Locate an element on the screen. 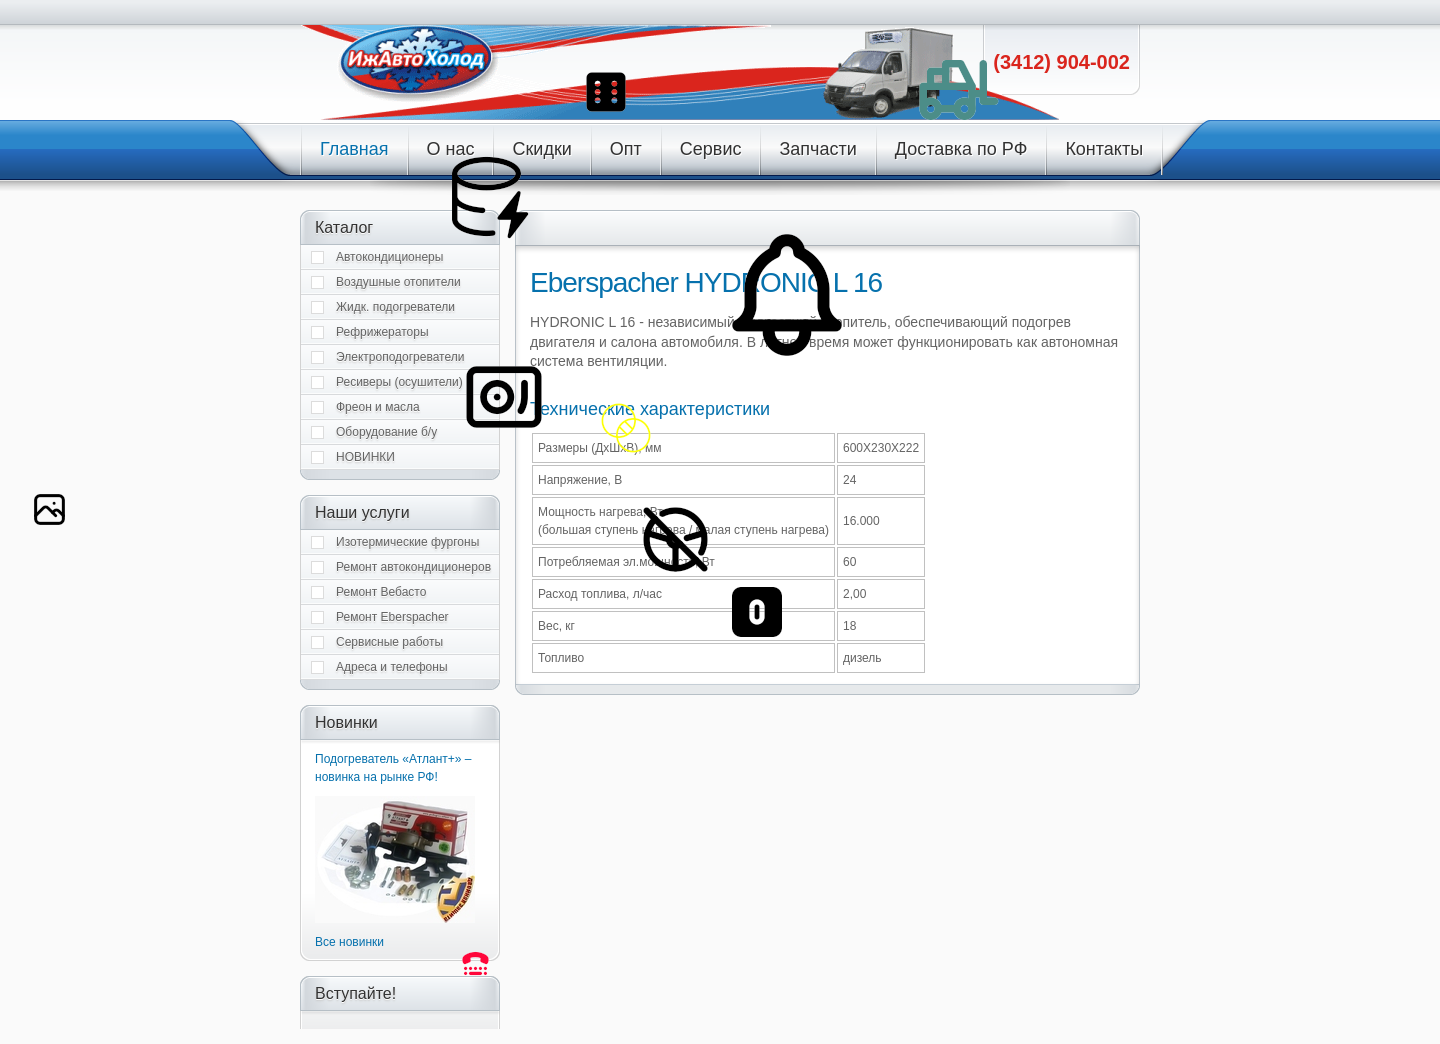 The width and height of the screenshot is (1440, 1044). view notifications is located at coordinates (787, 295).